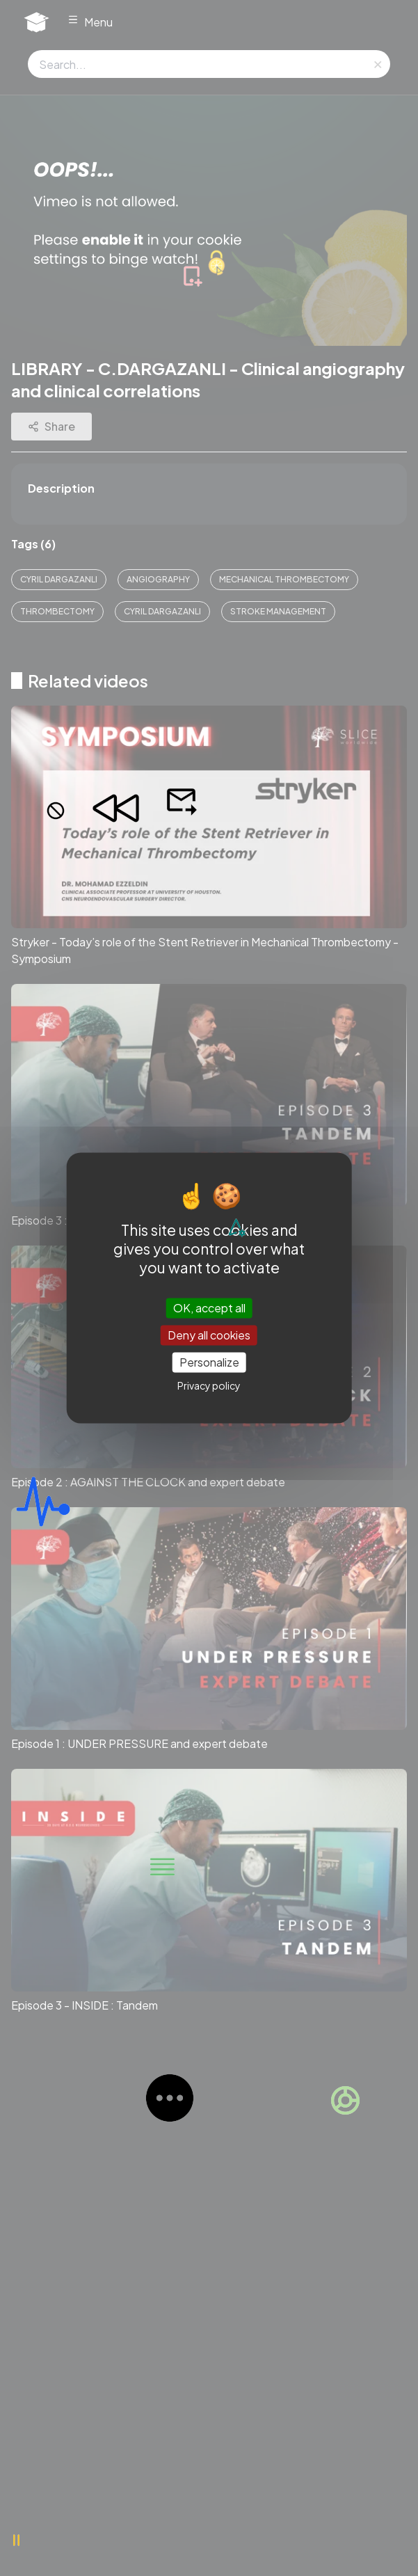 This screenshot has height=2576, width=418. I want to click on add a new tablet device, so click(191, 276).